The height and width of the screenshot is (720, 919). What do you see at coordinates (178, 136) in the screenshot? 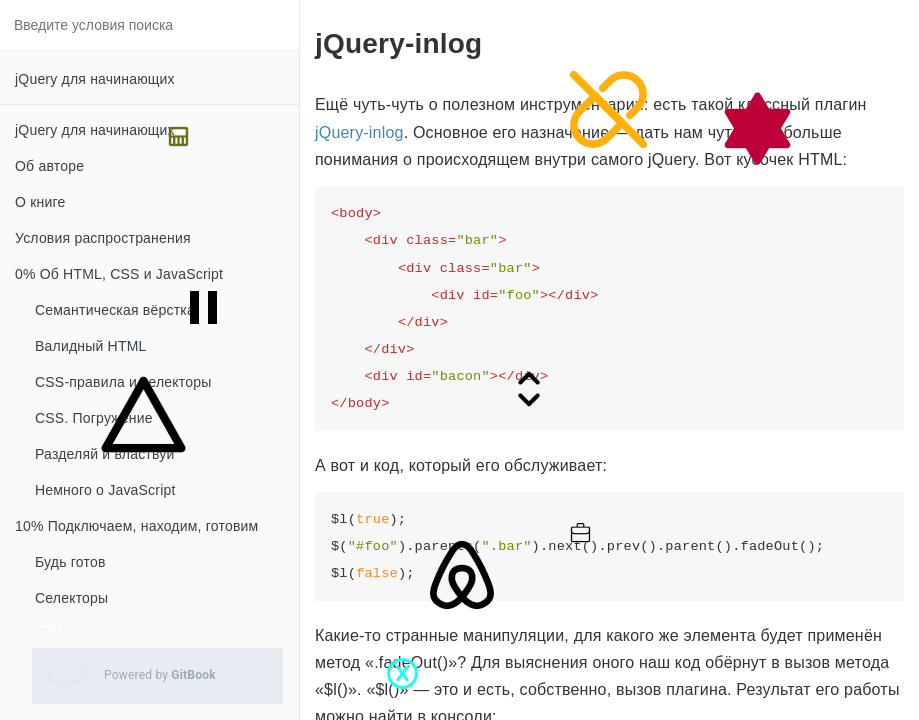
I see `toggle bottom panel visibility` at bounding box center [178, 136].